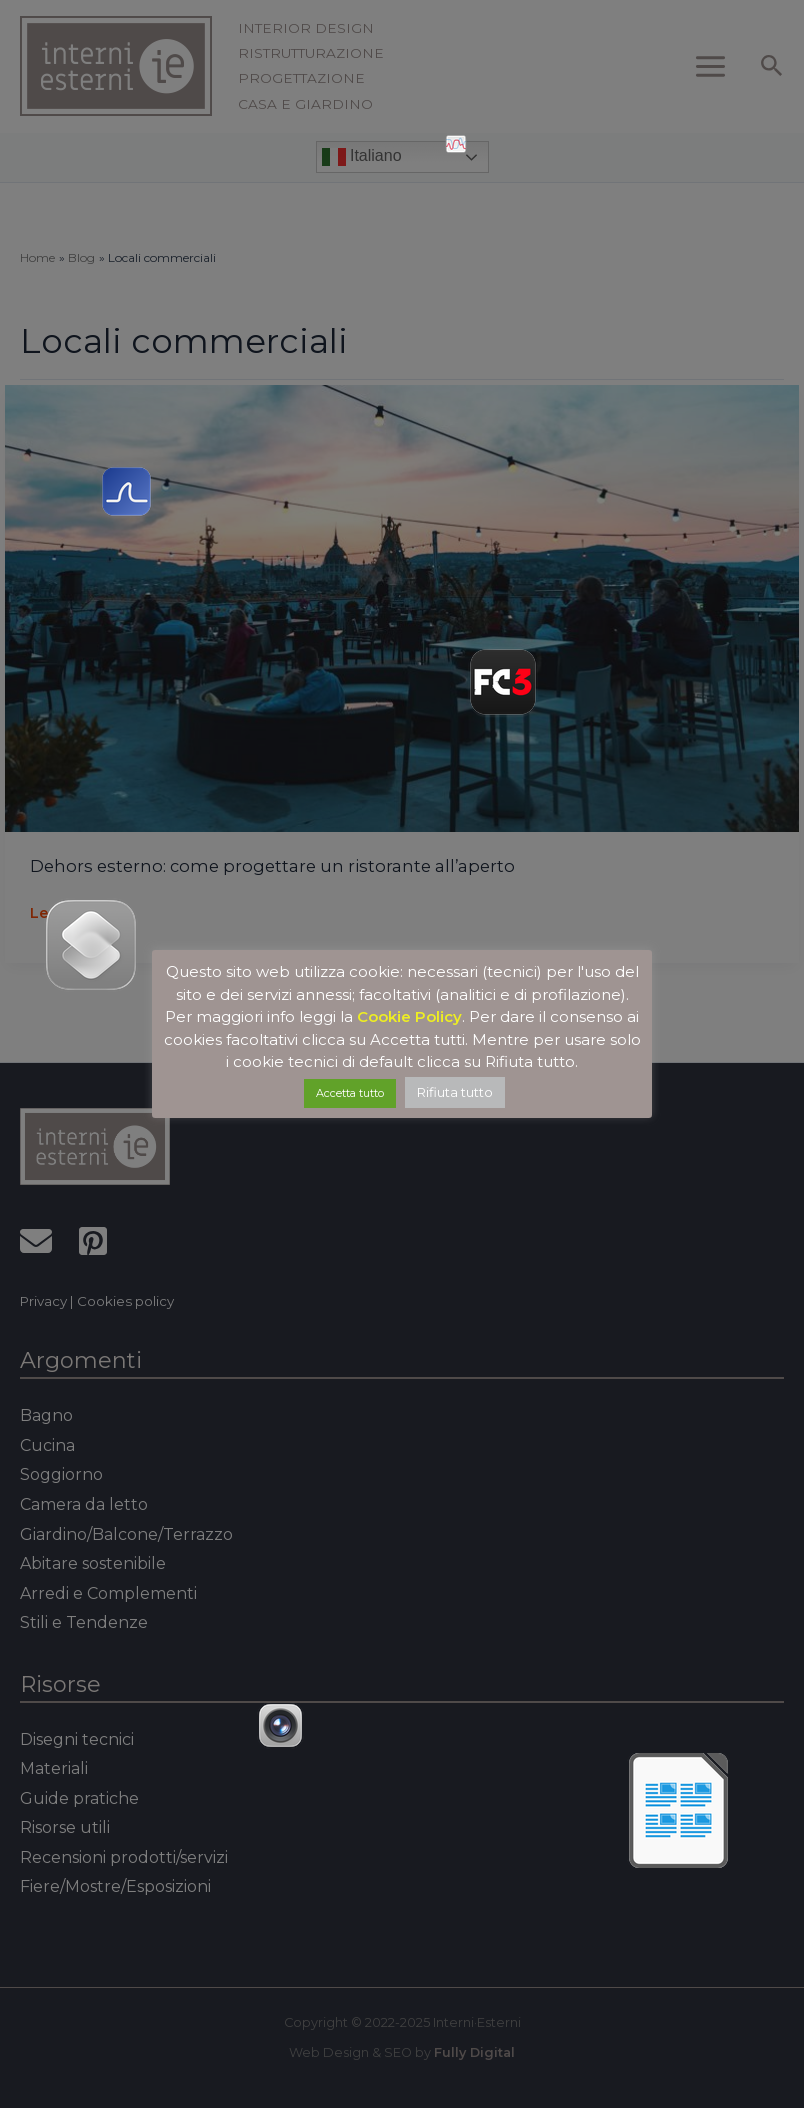 The width and height of the screenshot is (804, 2108). I want to click on view power usage statistics and graphs, so click(456, 144).